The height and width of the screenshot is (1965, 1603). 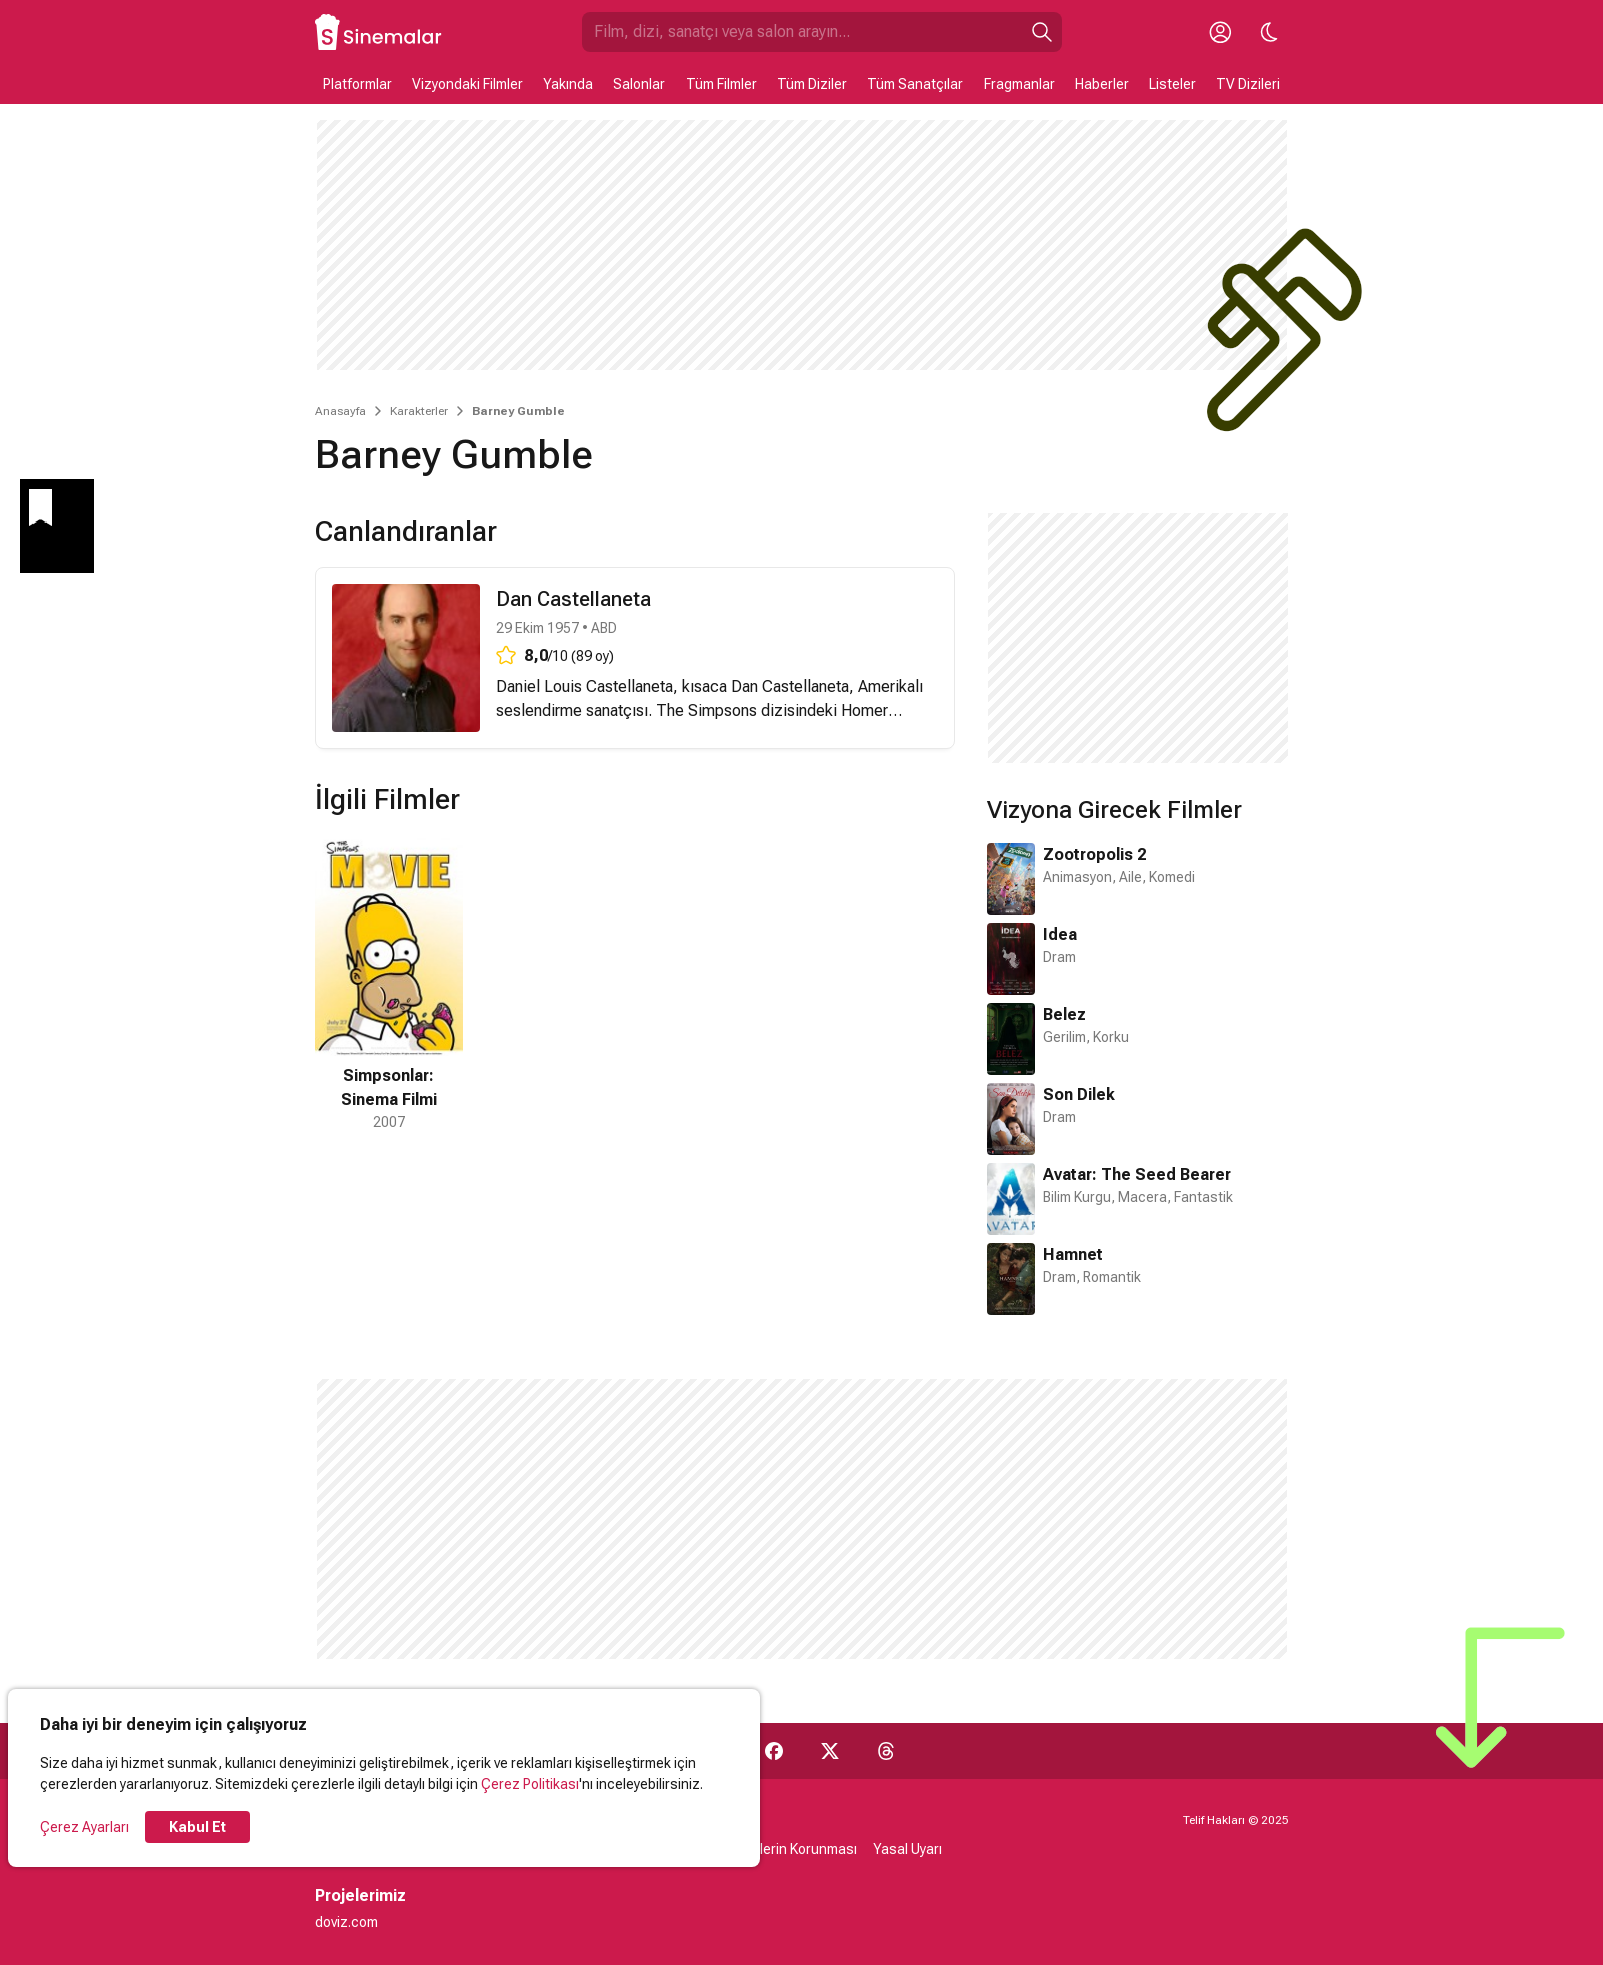 What do you see at coordinates (1274, 329) in the screenshot?
I see `access tools or settings` at bounding box center [1274, 329].